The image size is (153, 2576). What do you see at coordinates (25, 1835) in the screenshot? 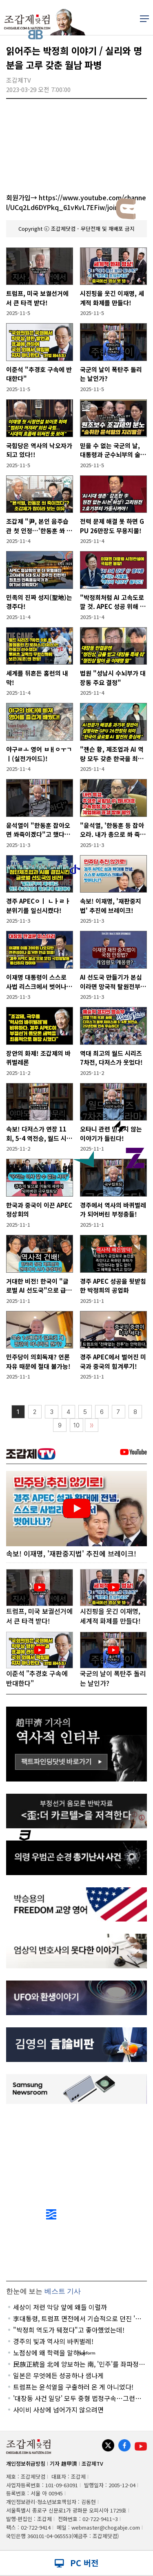
I see `CSS3 stylesheet language logo` at bounding box center [25, 1835].